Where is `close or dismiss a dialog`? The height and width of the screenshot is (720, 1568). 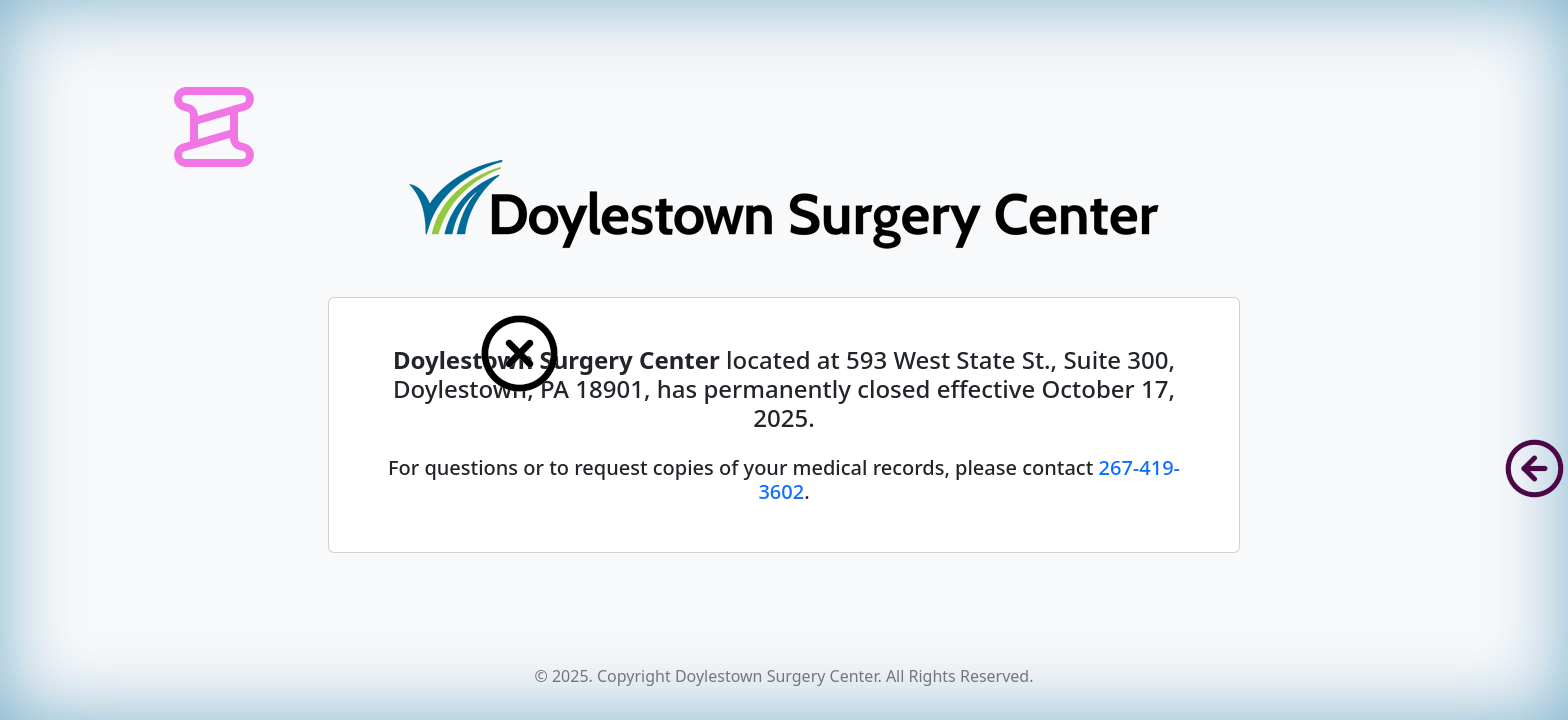
close or dismiss a dialog is located at coordinates (519, 353).